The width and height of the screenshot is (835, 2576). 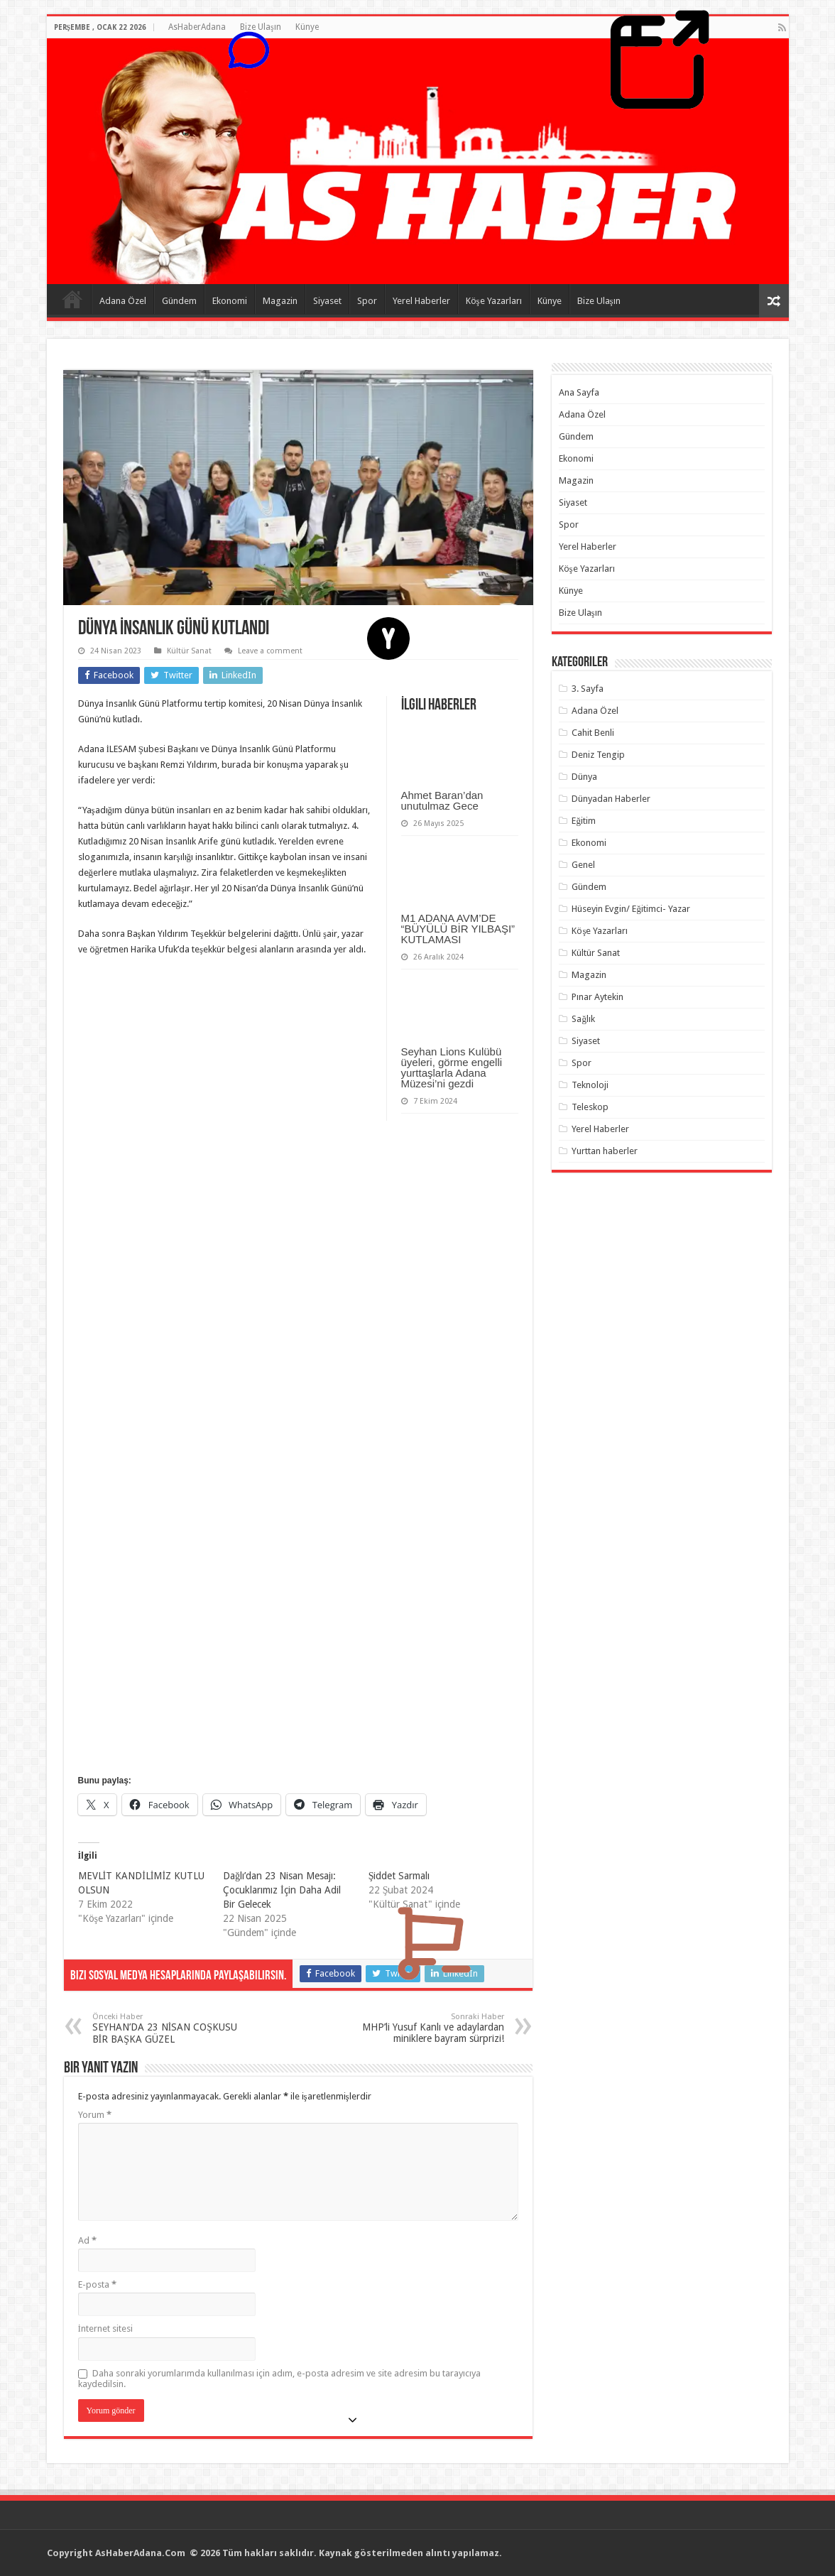 What do you see at coordinates (352, 2420) in the screenshot?
I see `expand a dropdown menu or collapsed section` at bounding box center [352, 2420].